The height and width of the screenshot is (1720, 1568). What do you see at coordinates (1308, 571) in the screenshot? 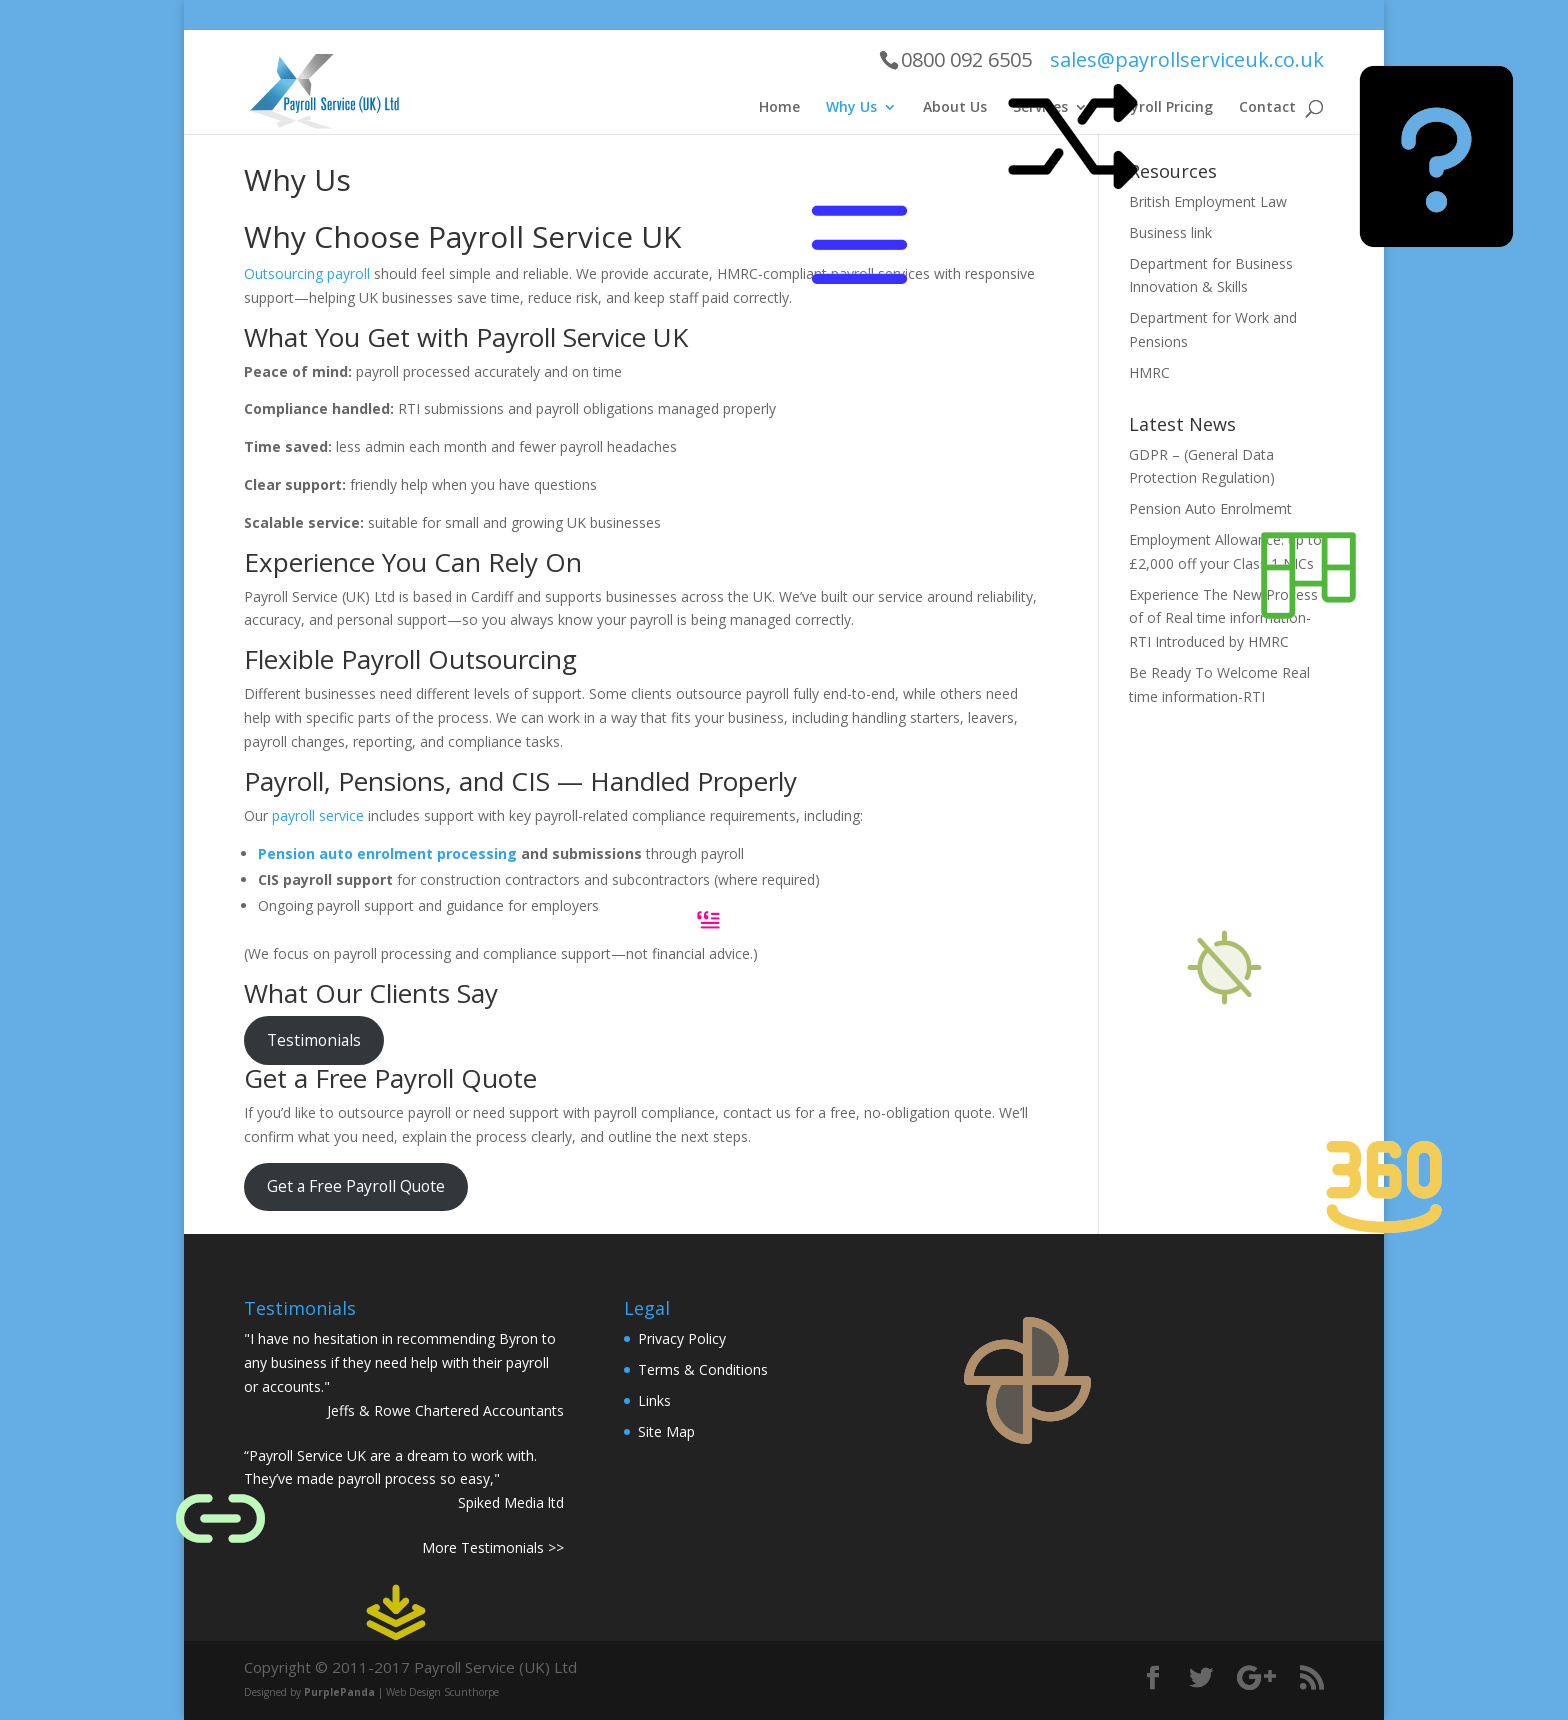
I see `open kanban board view` at bounding box center [1308, 571].